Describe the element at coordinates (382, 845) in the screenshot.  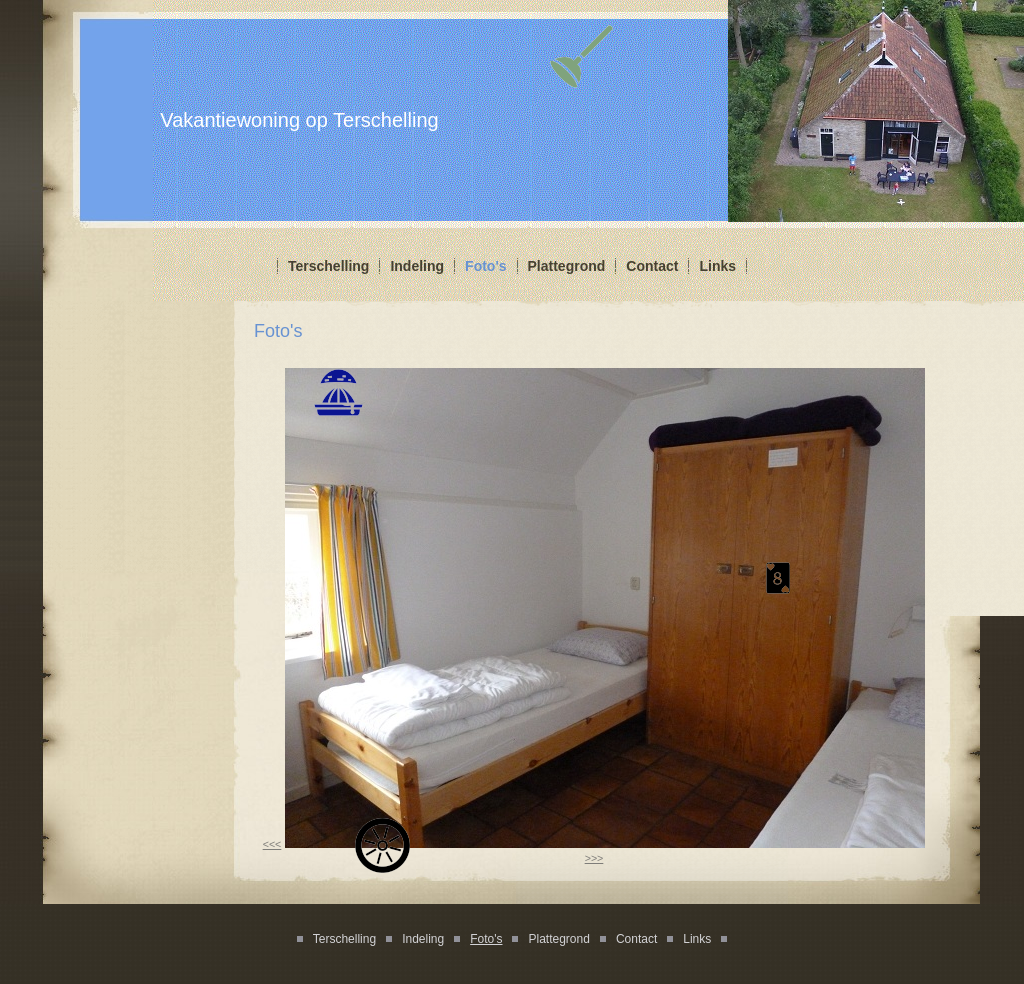
I see `select a wheel or cart component in a game` at that location.